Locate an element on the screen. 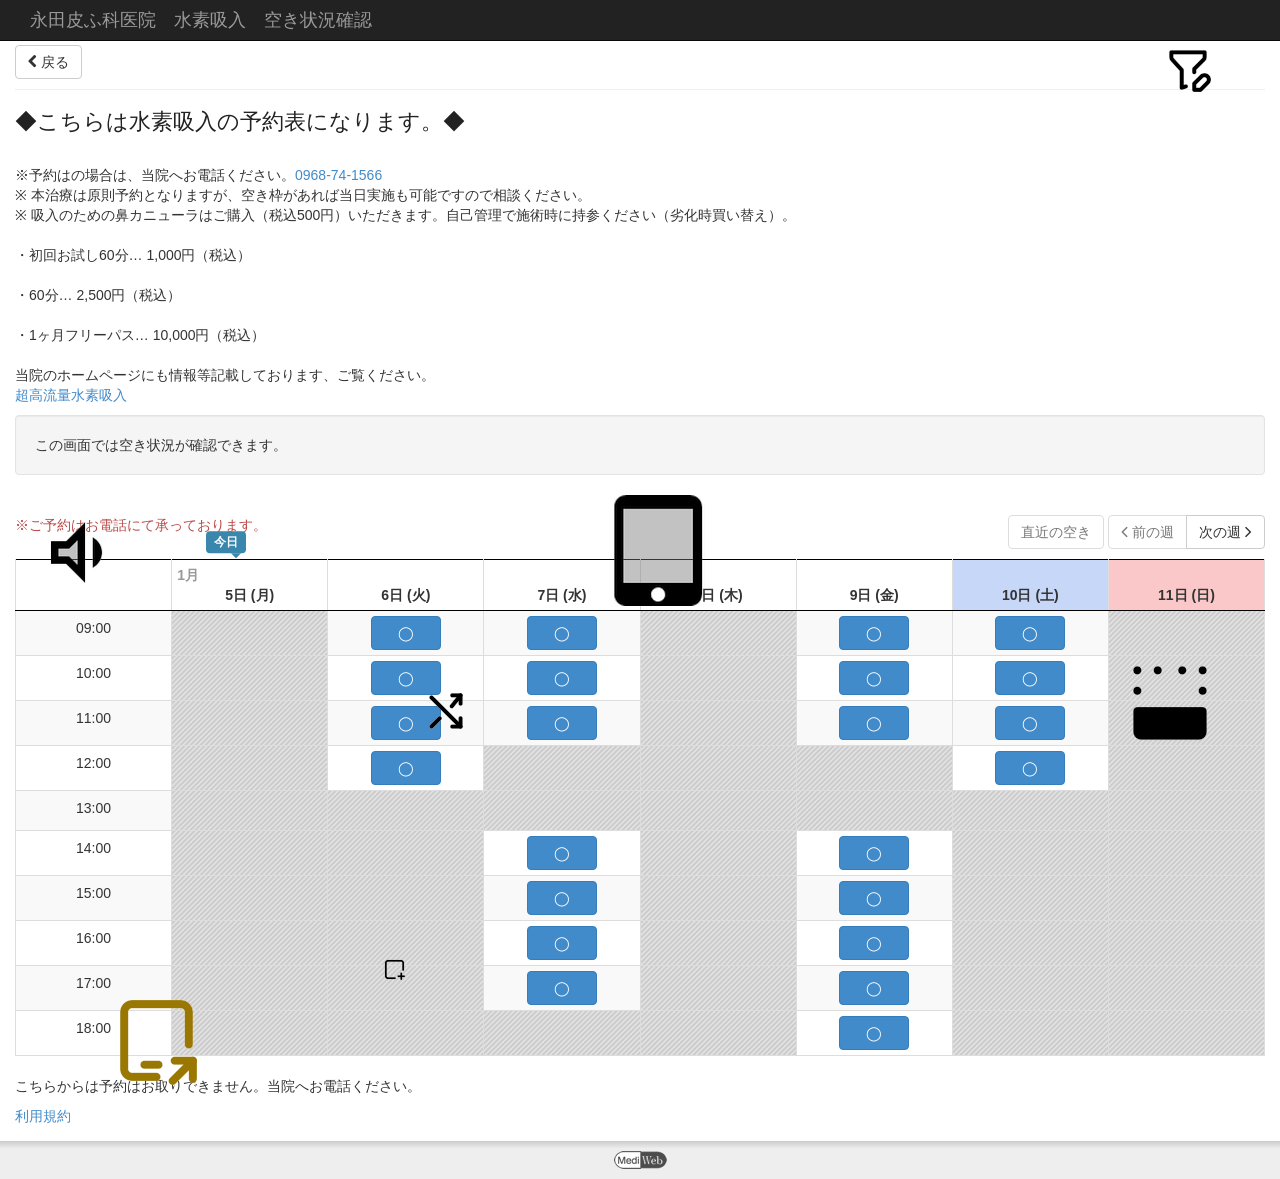 The width and height of the screenshot is (1280, 1179). share content from iPad is located at coordinates (156, 1040).